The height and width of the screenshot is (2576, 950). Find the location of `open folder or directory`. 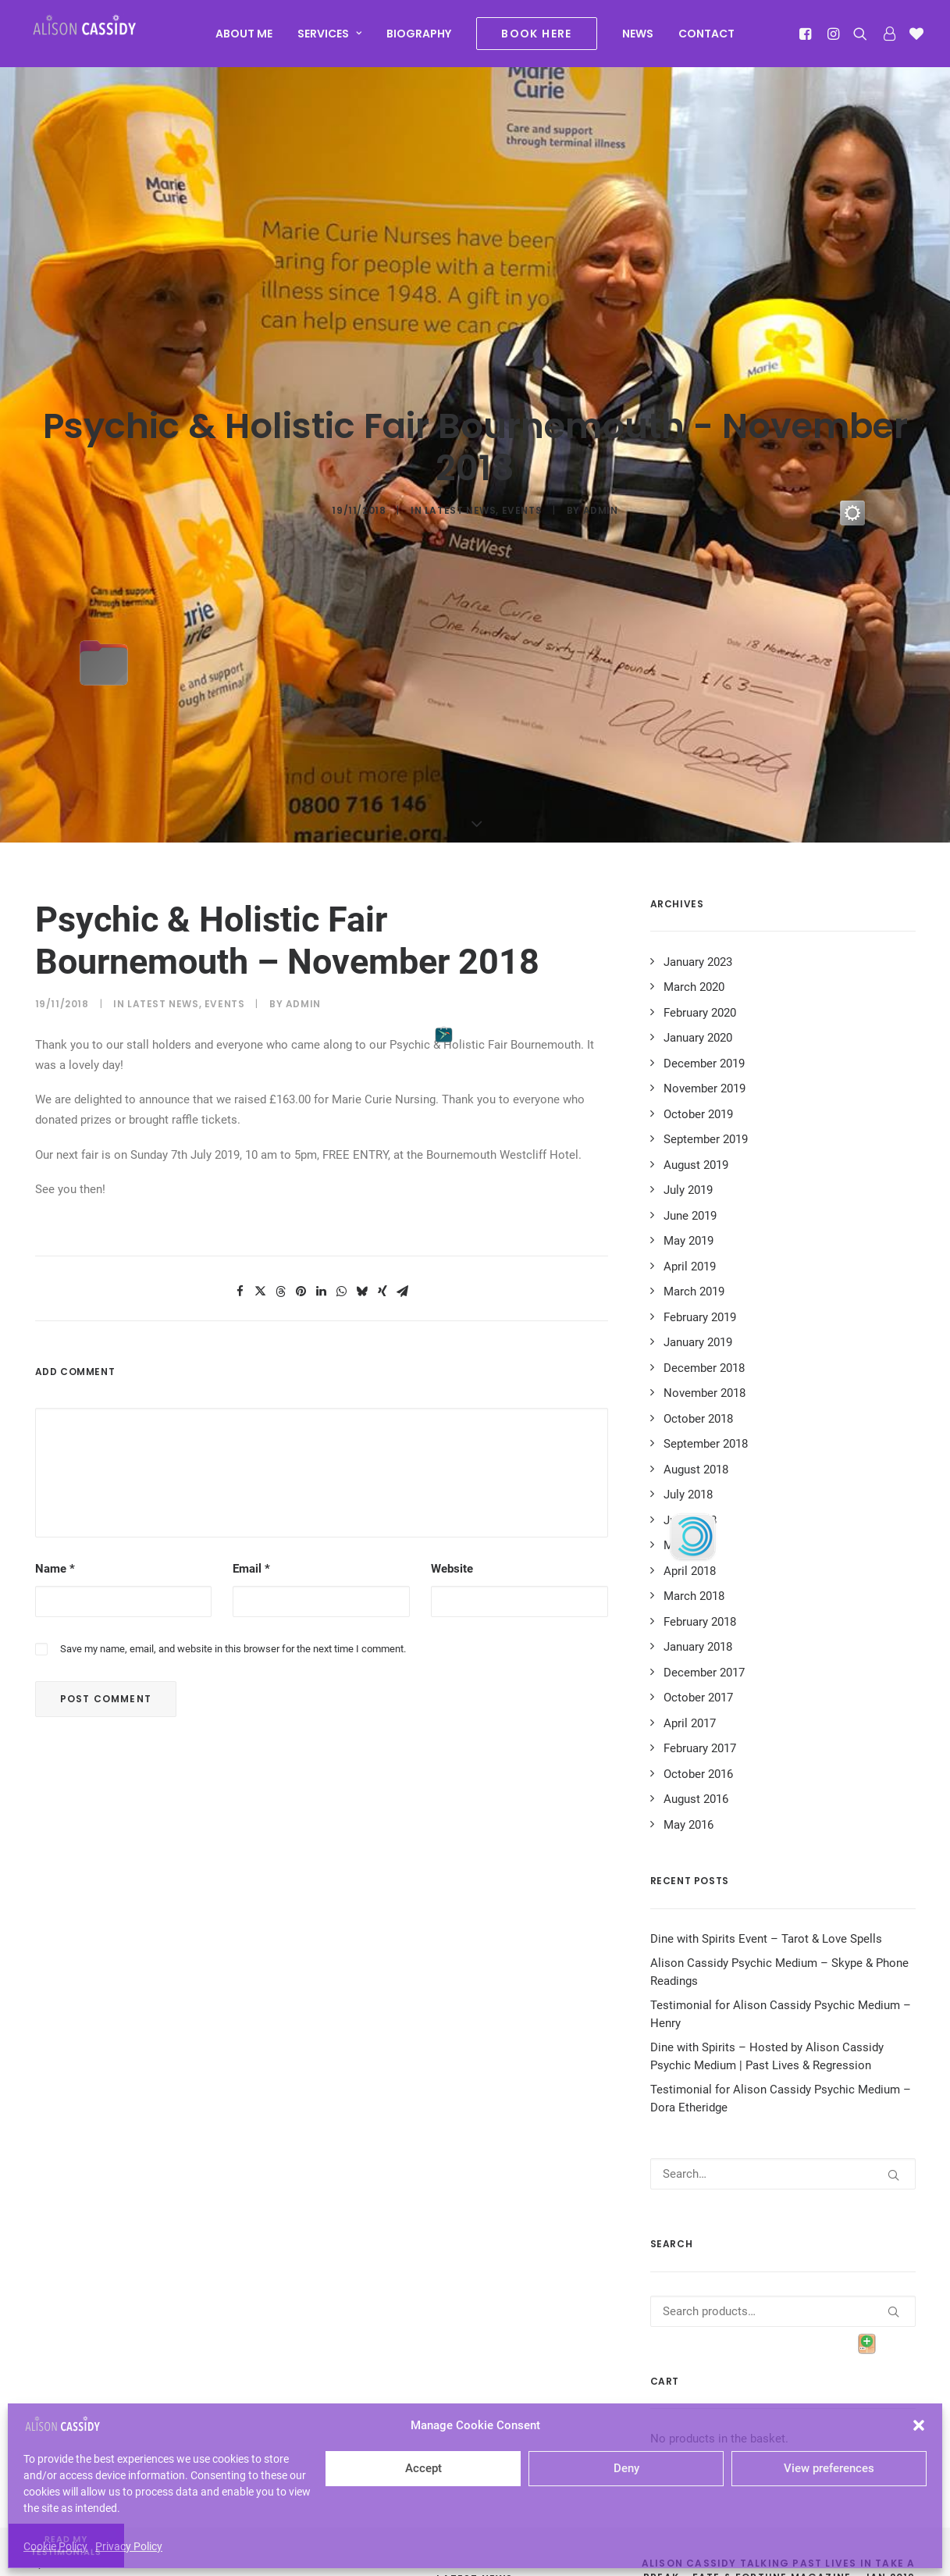

open folder or directory is located at coordinates (104, 663).